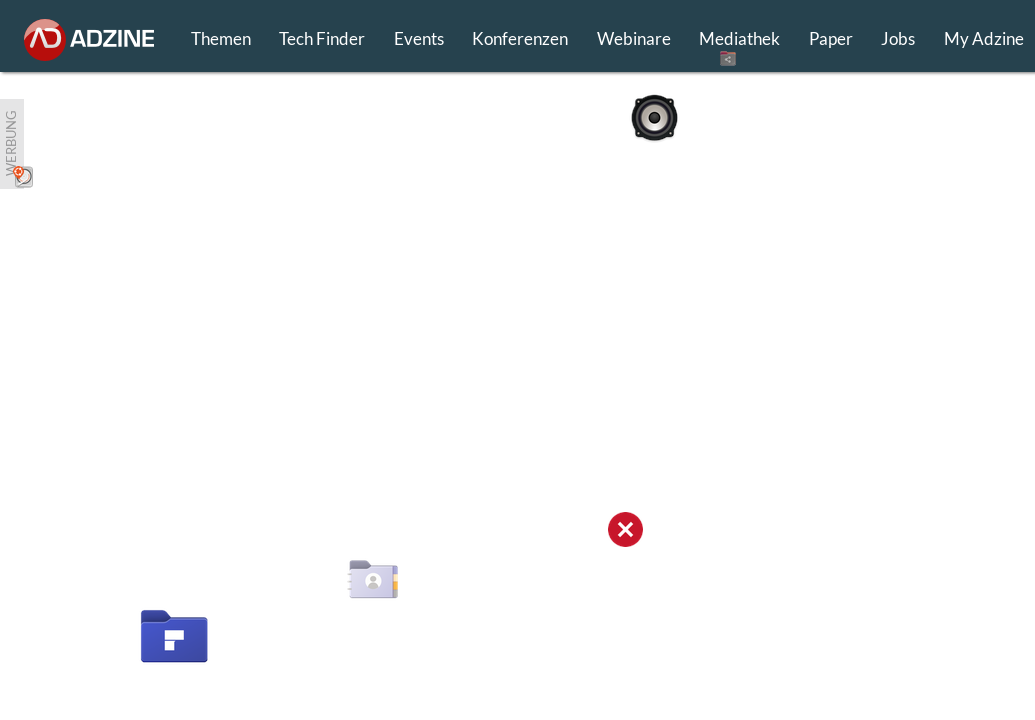  What do you see at coordinates (728, 58) in the screenshot?
I see `access your public shared folder` at bounding box center [728, 58].